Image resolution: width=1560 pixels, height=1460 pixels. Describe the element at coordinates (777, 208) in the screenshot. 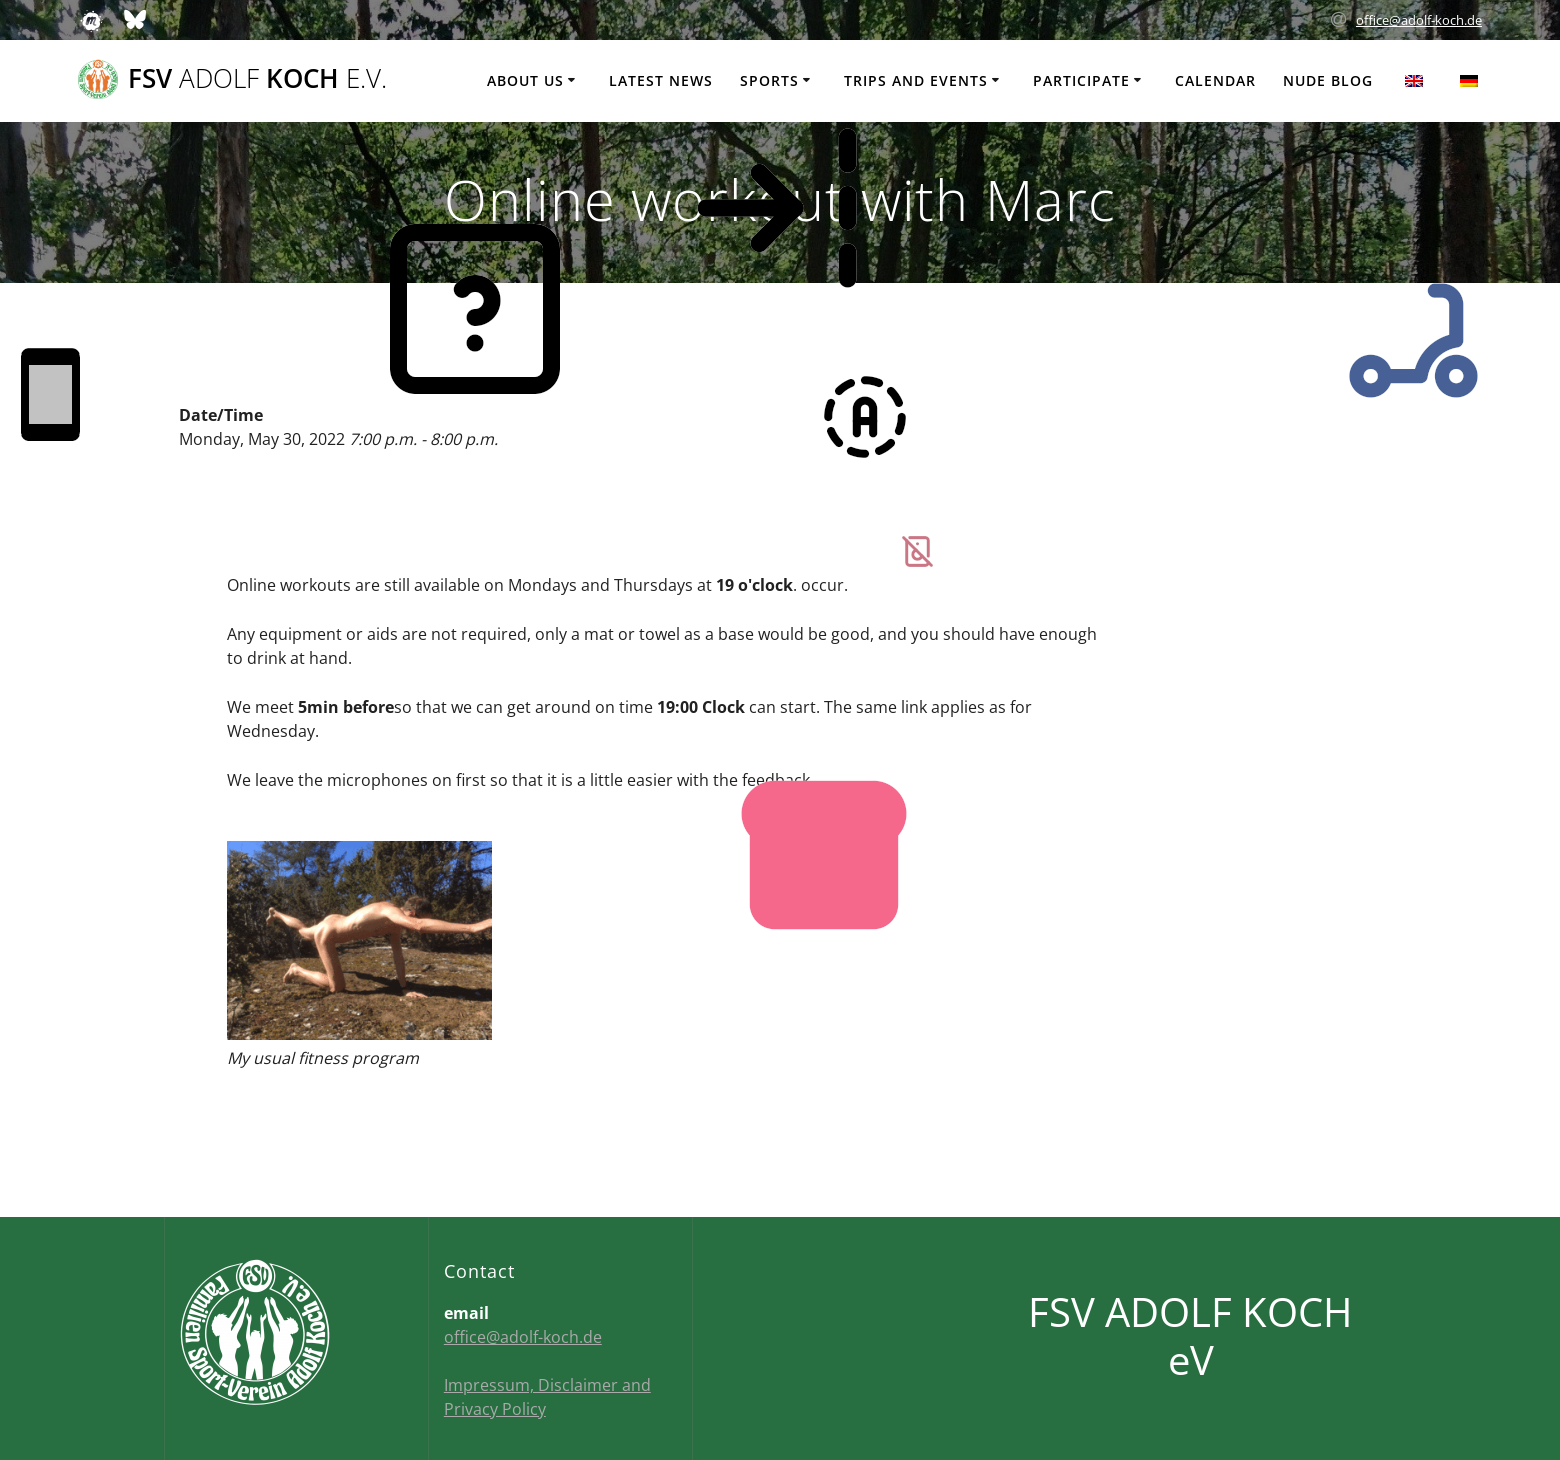

I see `move item to the right edge` at that location.